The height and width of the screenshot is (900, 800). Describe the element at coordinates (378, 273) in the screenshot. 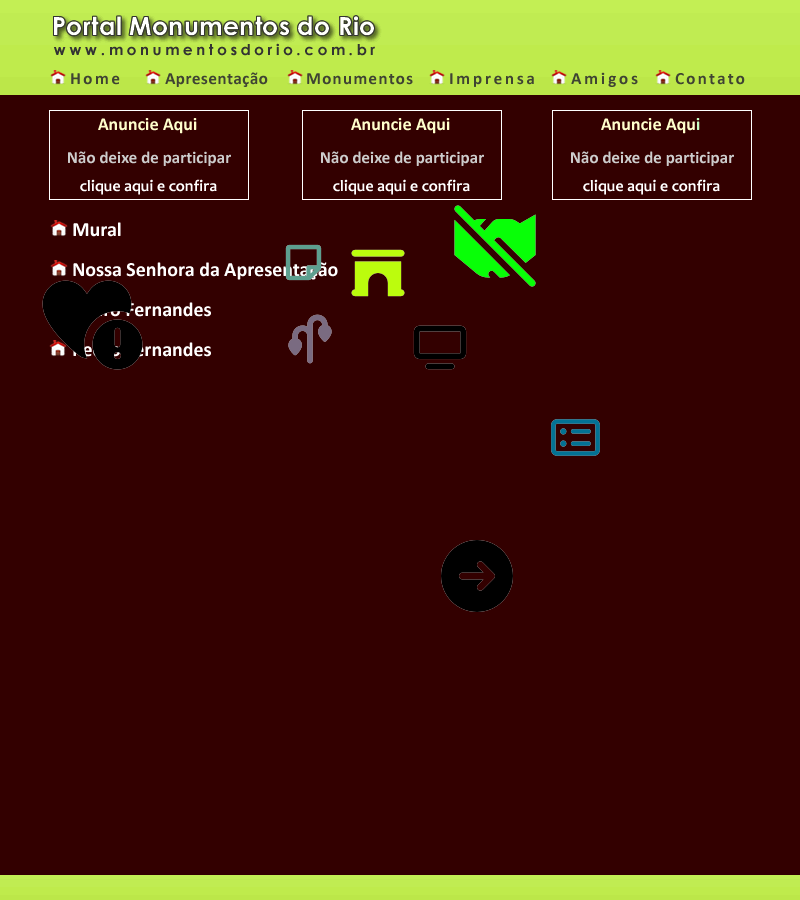

I see `view architectural landmarks or monuments` at that location.